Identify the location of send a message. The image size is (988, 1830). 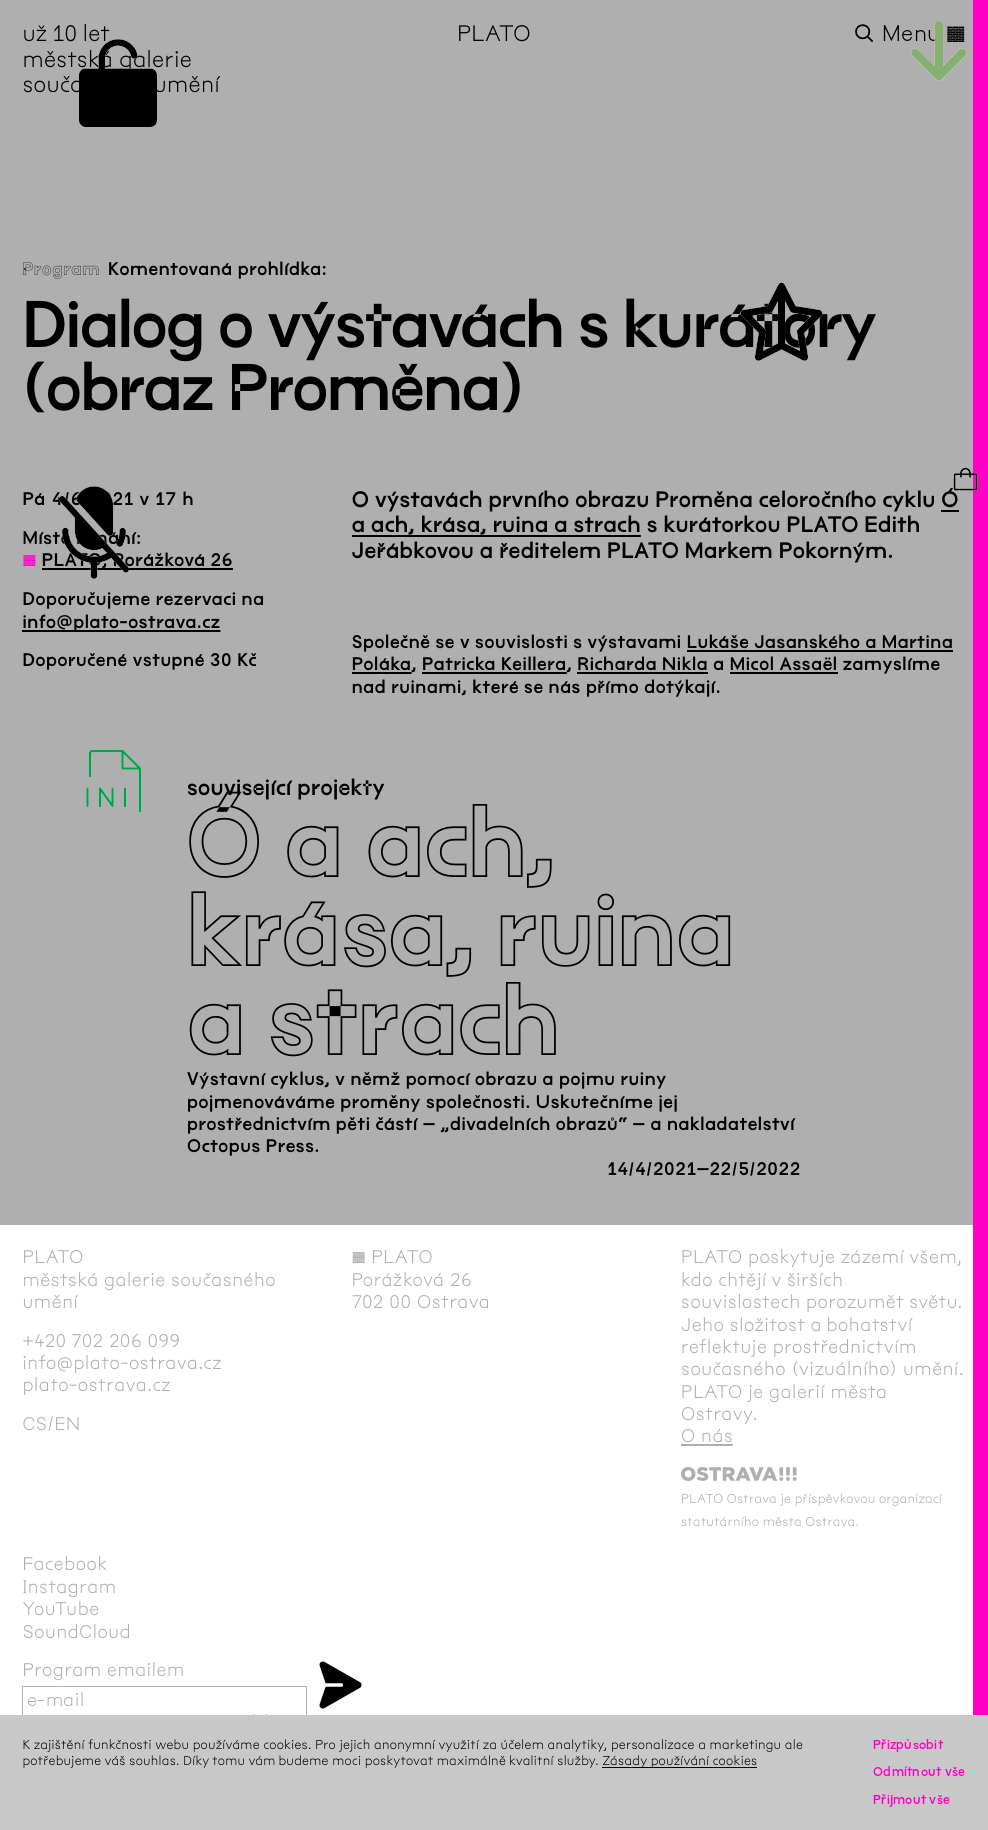
(338, 1685).